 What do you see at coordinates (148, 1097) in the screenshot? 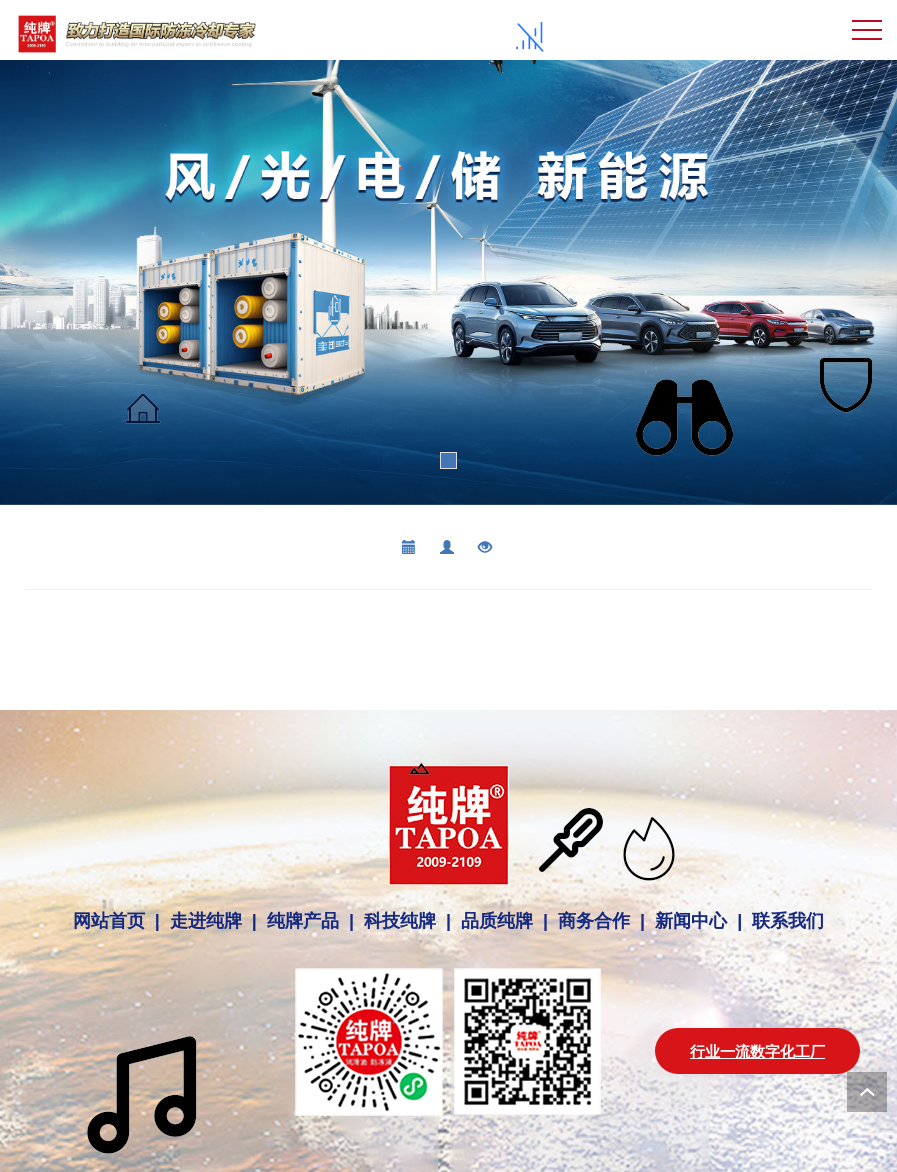
I see `access music library or audio files` at bounding box center [148, 1097].